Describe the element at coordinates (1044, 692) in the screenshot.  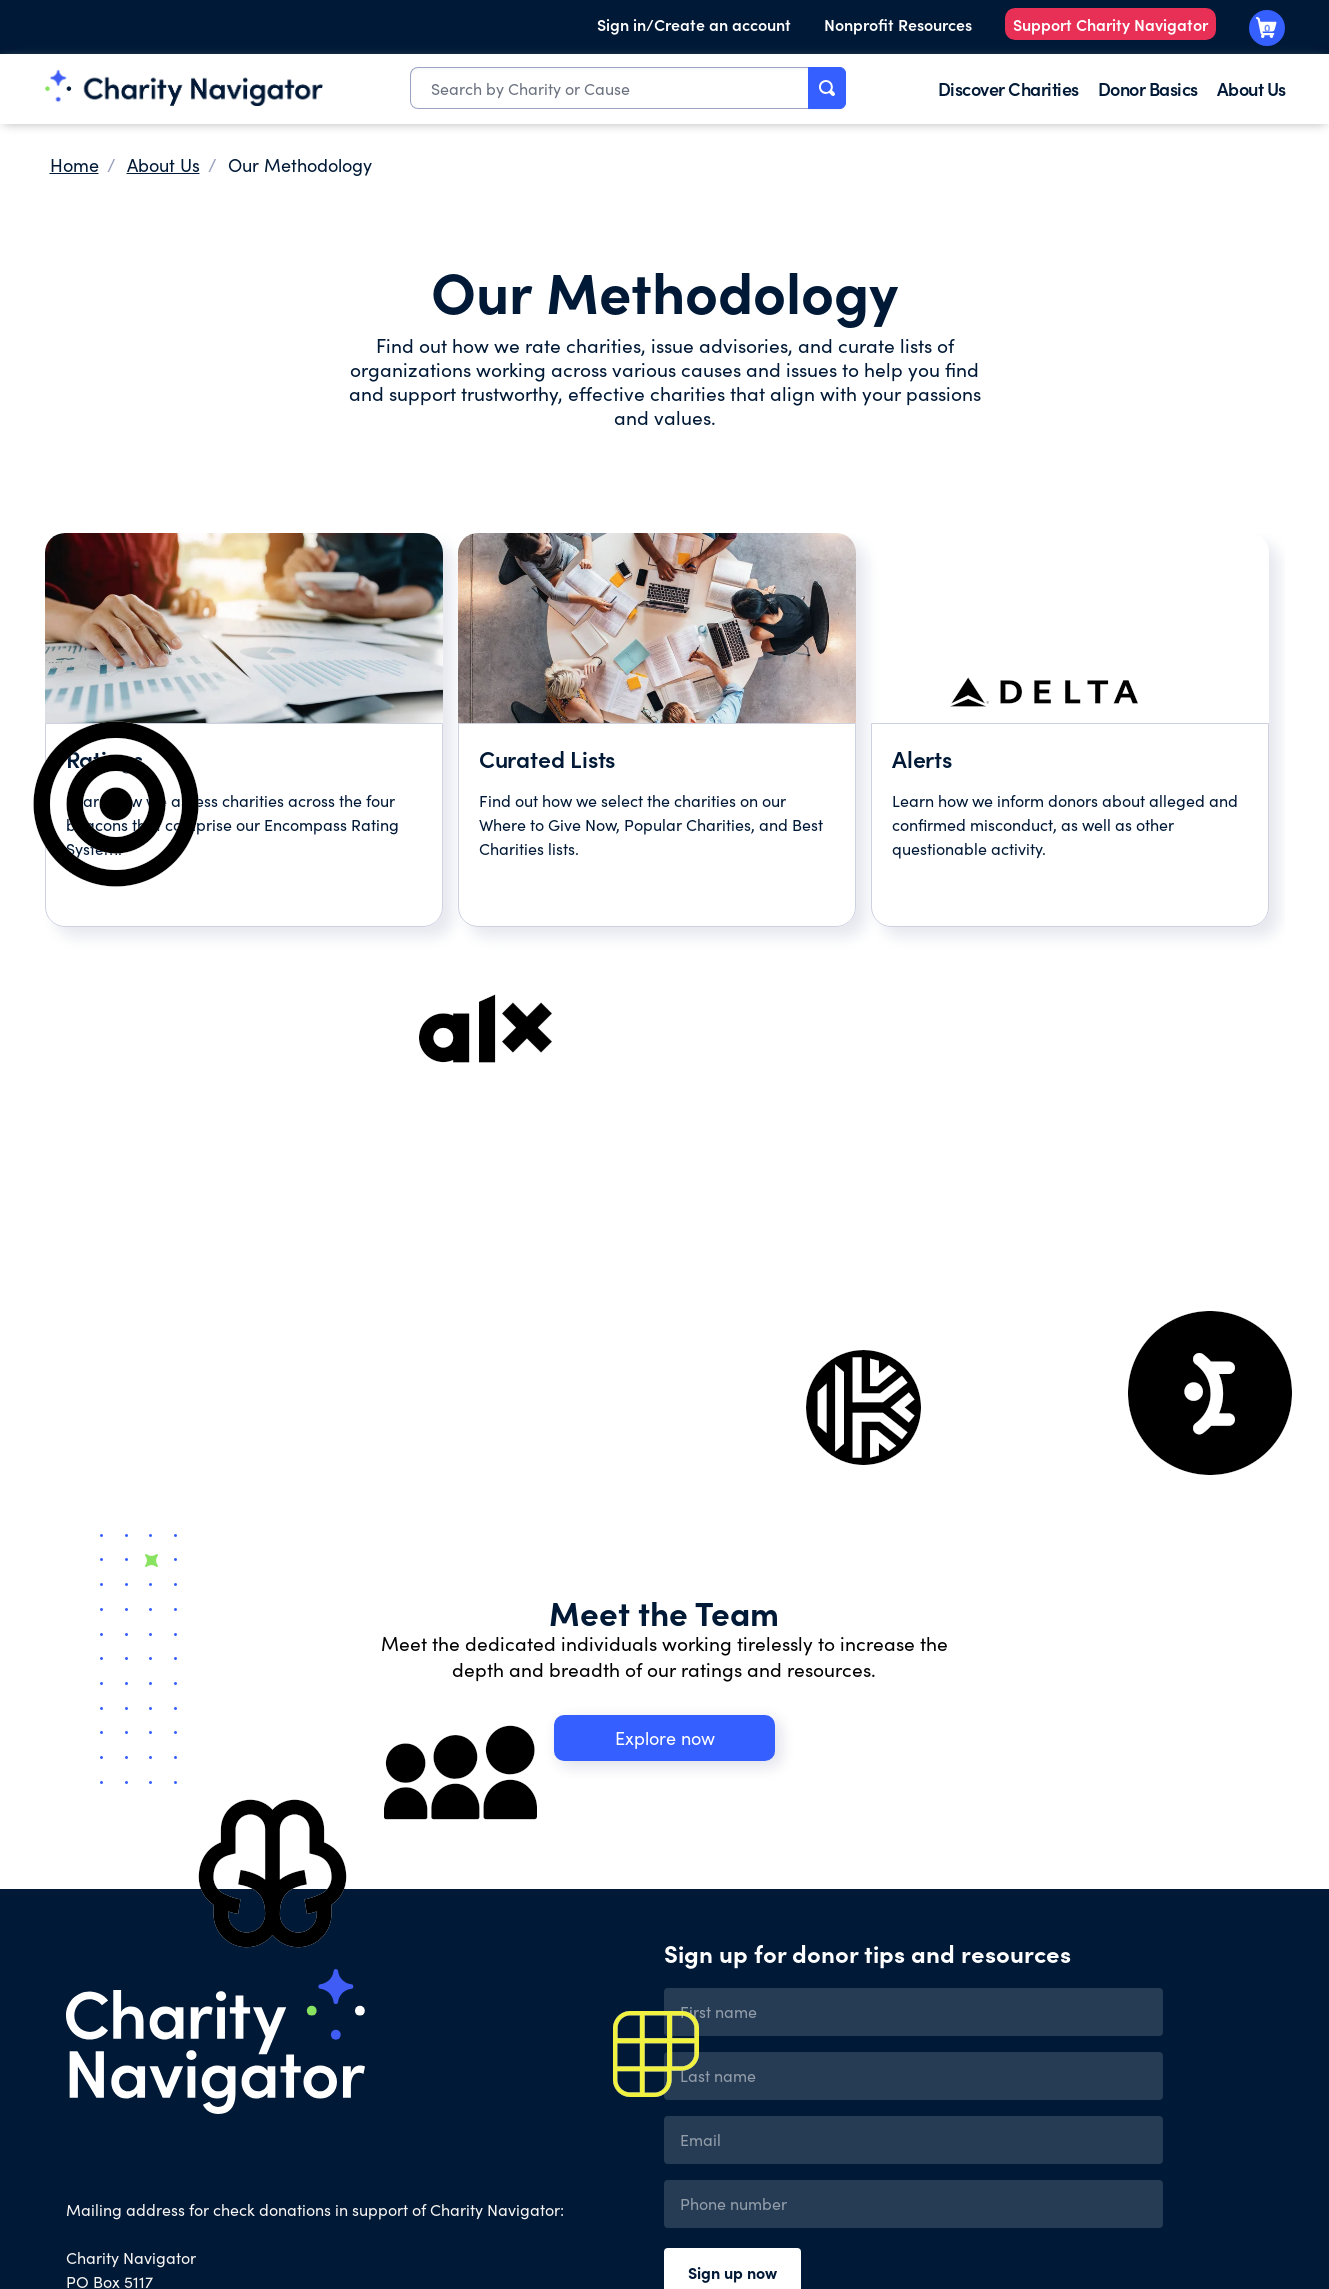
I see `open the Delta Air Lines app` at that location.